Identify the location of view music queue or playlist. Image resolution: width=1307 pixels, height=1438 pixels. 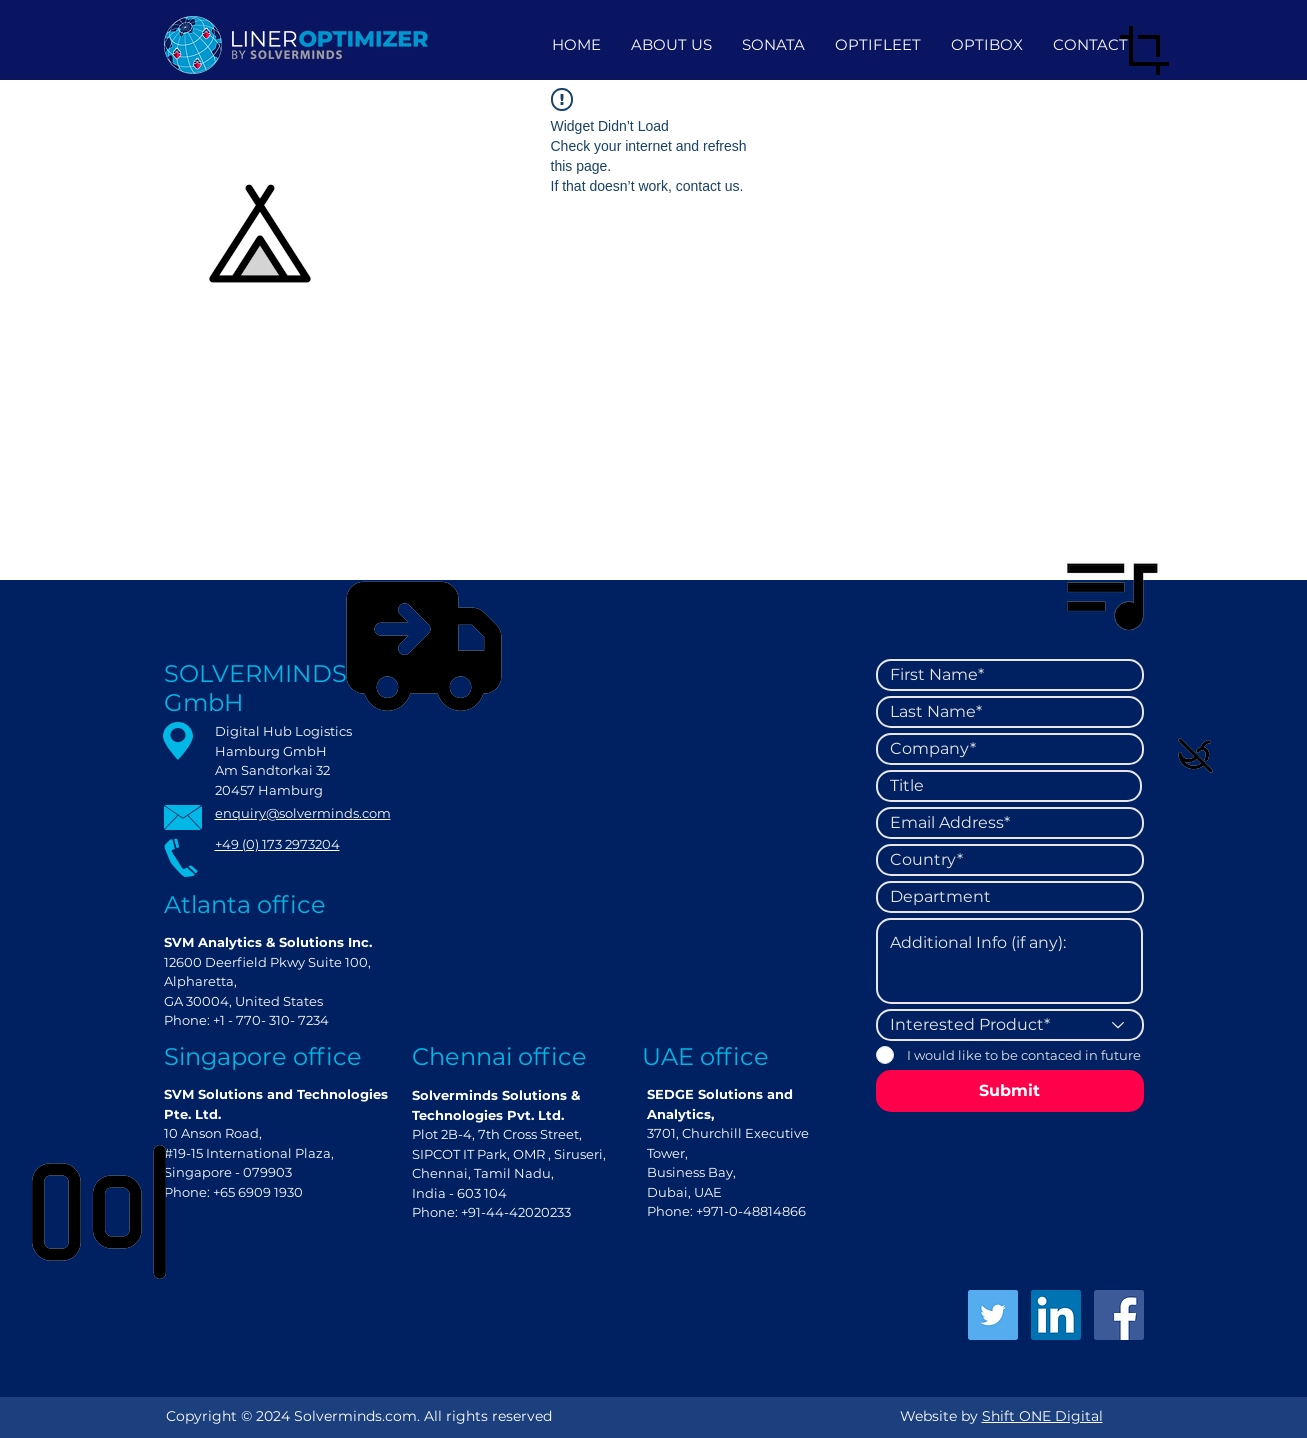
(1110, 592).